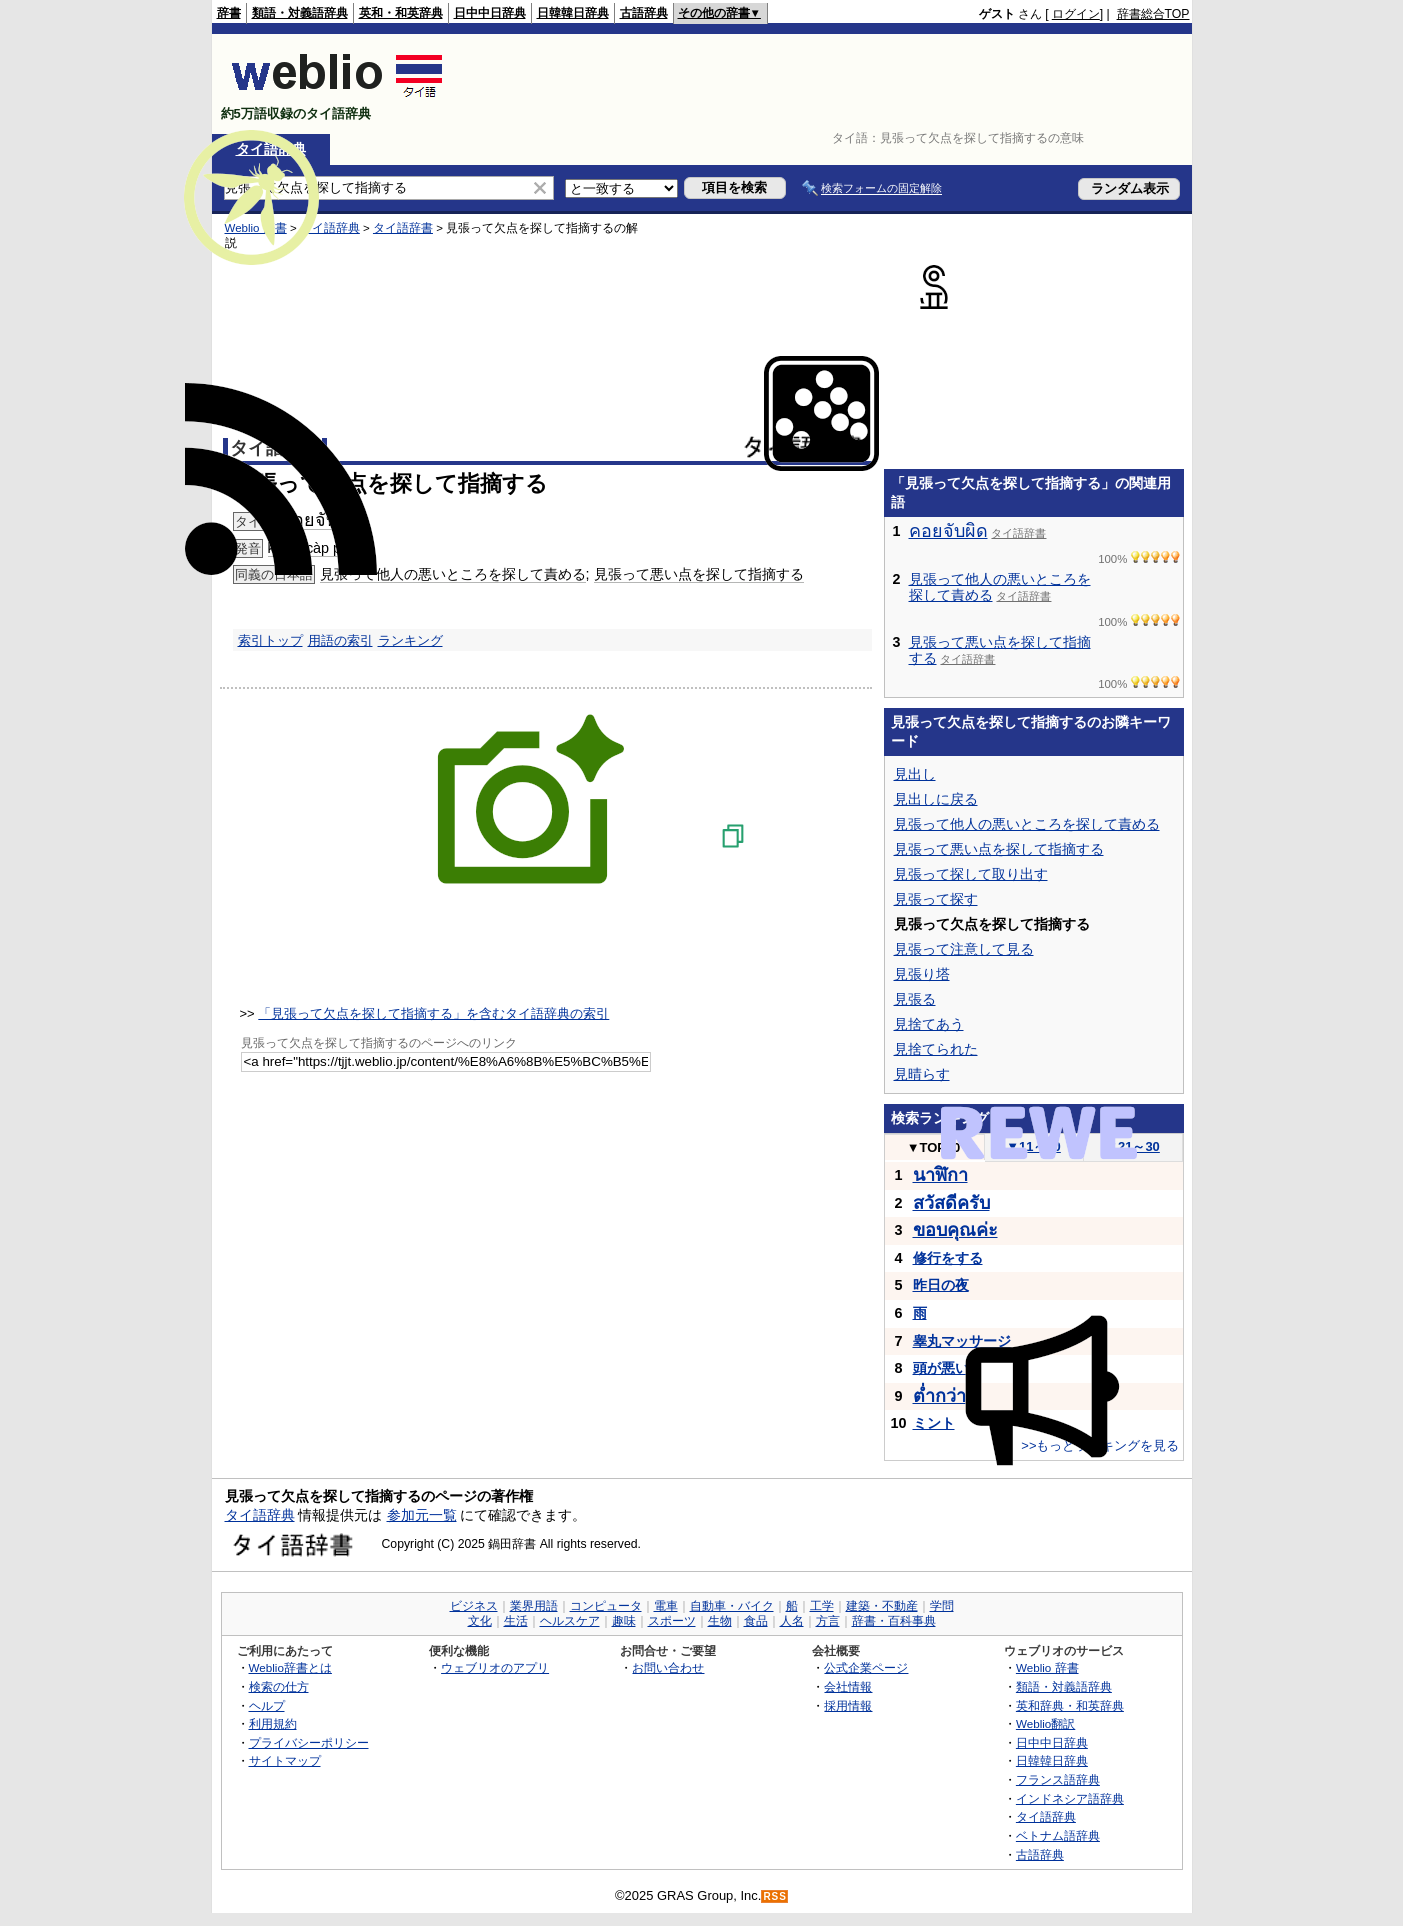 Image resolution: width=1403 pixels, height=1926 pixels. Describe the element at coordinates (251, 197) in the screenshot. I see `OWASP (Open Web Application Security Project) logo` at that location.